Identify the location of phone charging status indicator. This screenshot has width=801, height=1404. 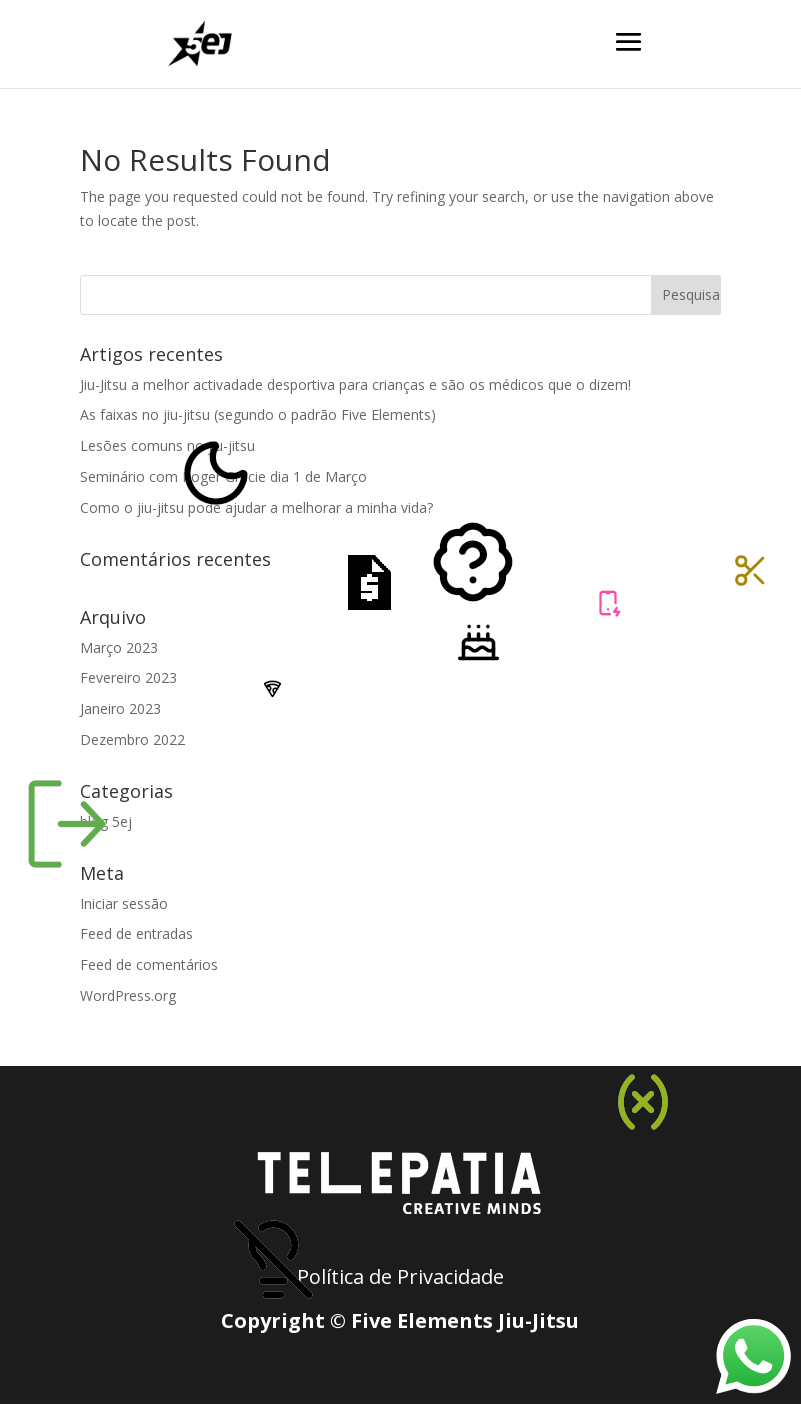
(608, 603).